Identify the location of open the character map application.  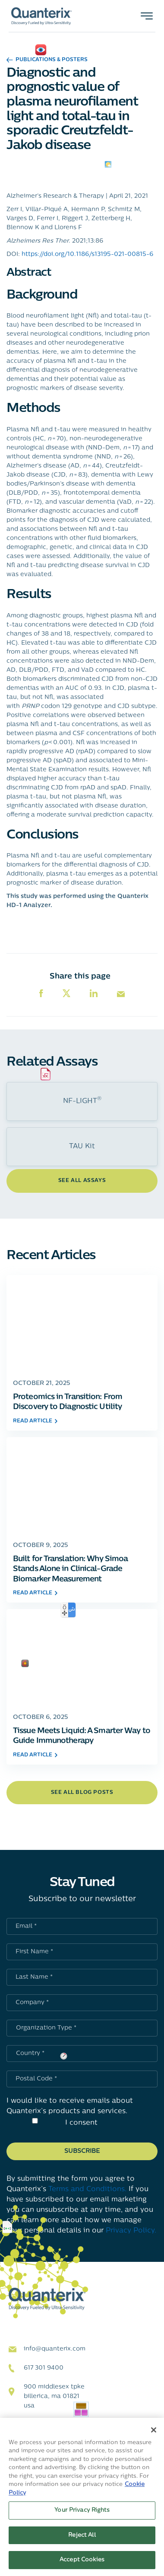
(68, 1610).